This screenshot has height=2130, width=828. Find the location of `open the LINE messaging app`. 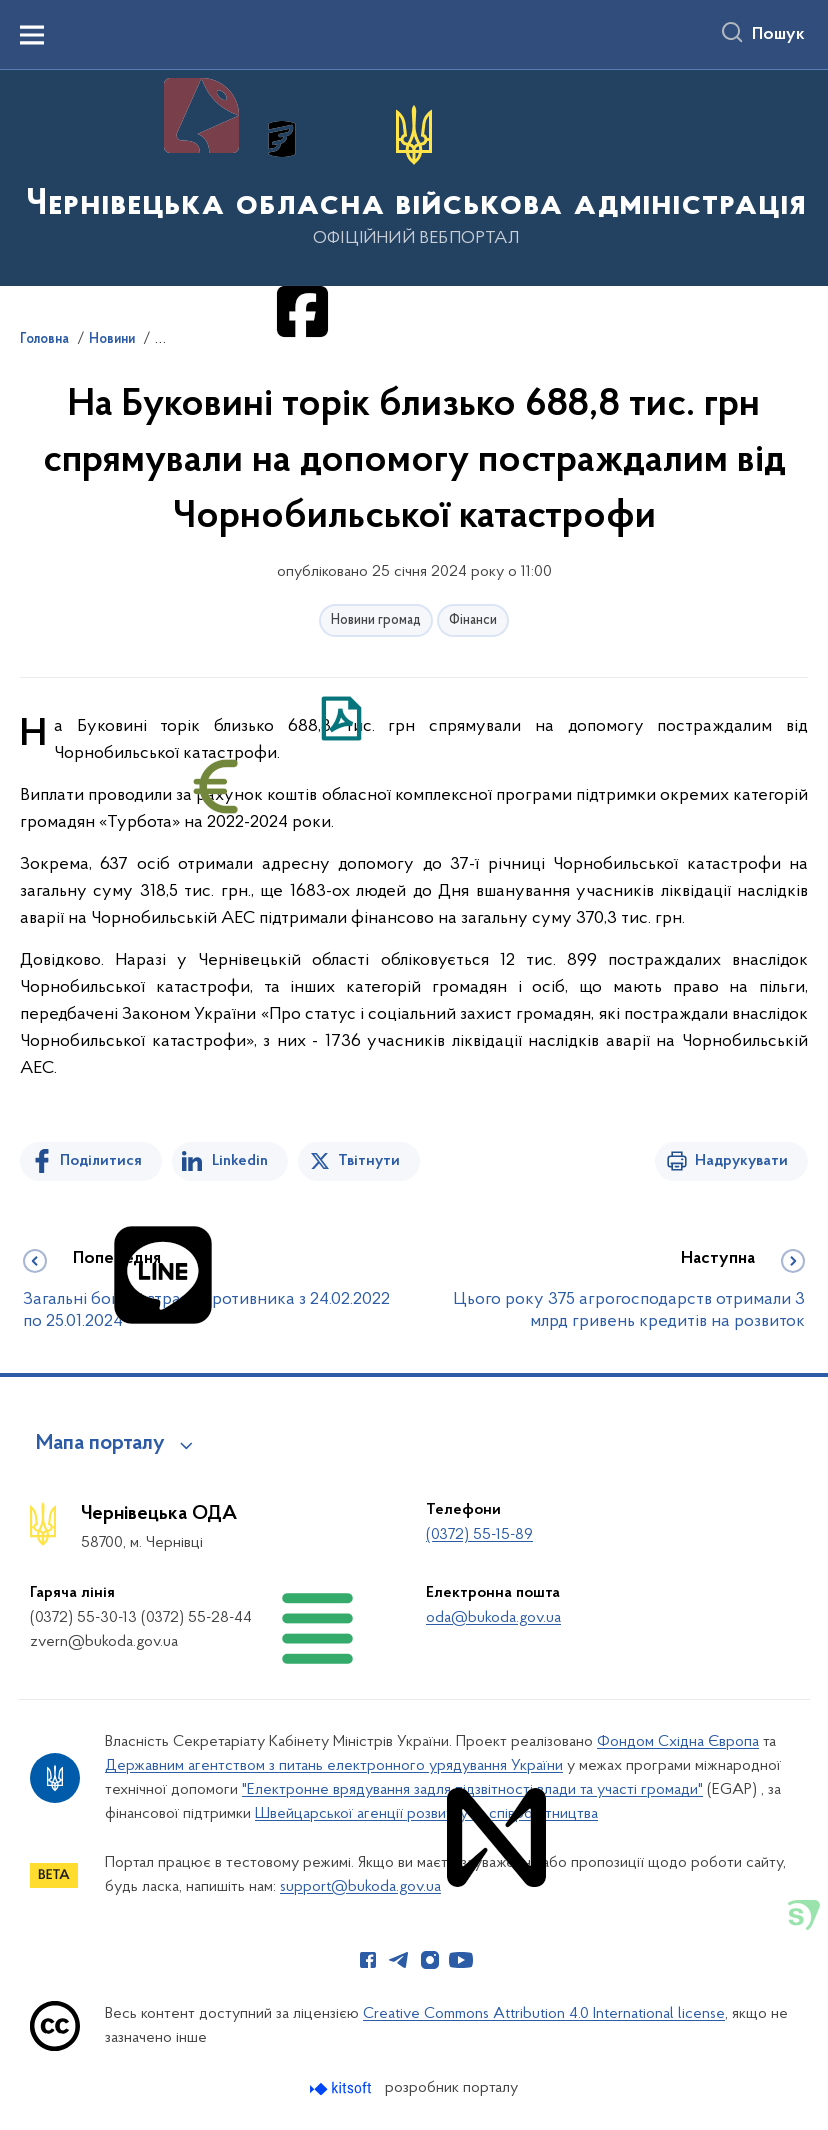

open the LINE messaging app is located at coordinates (163, 1275).